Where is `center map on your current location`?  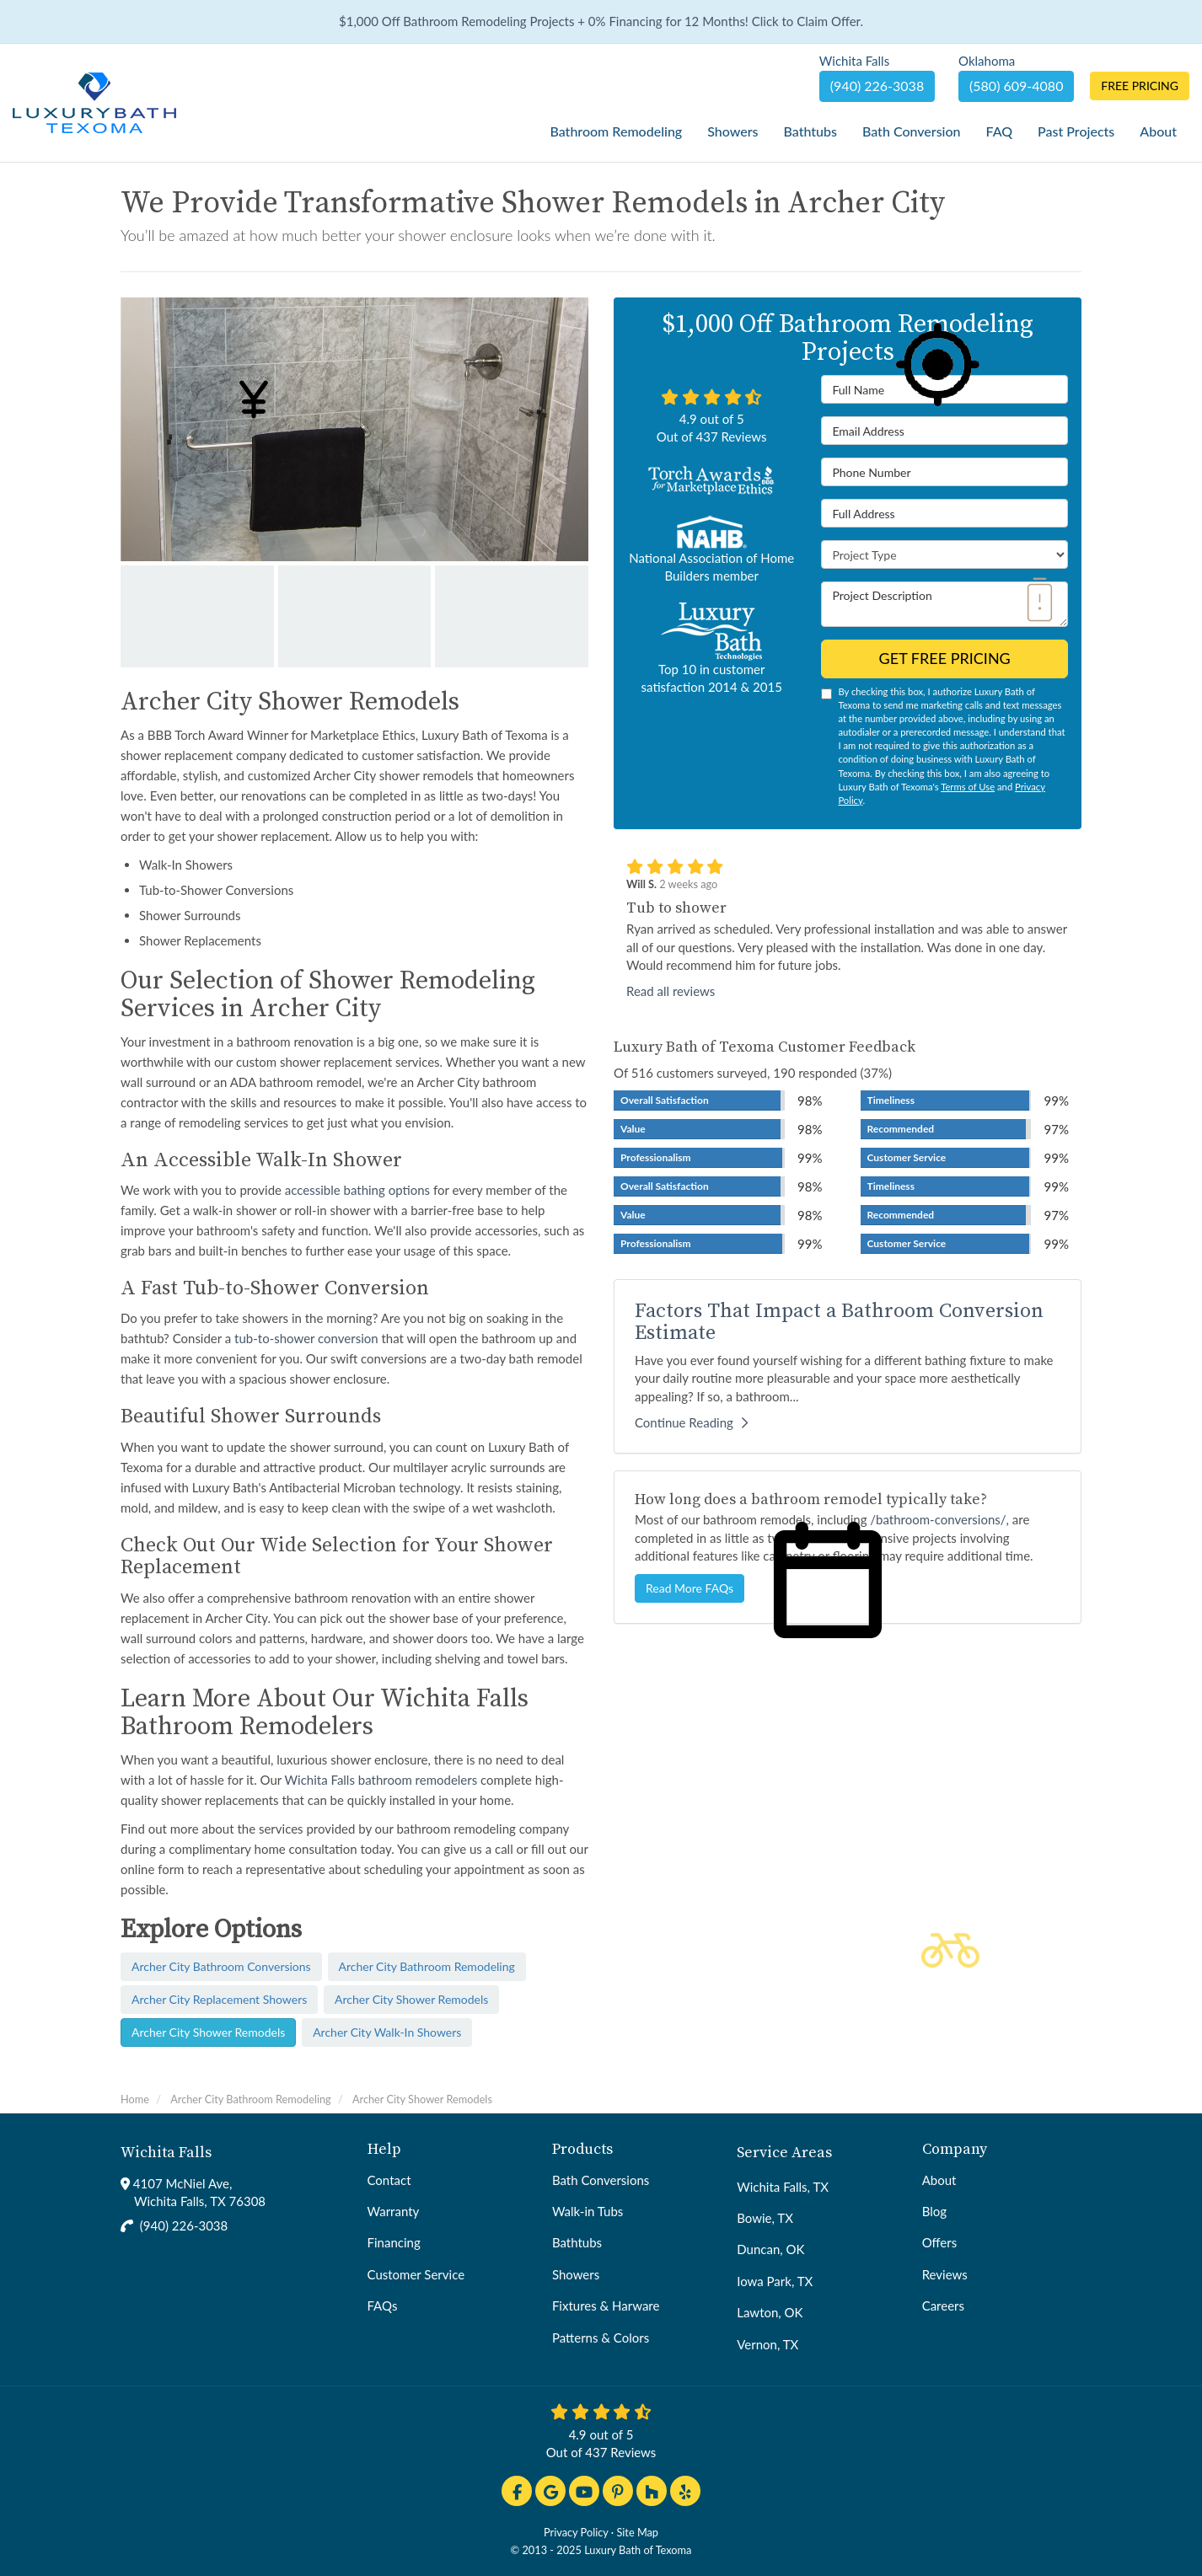 center map on your current location is located at coordinates (937, 364).